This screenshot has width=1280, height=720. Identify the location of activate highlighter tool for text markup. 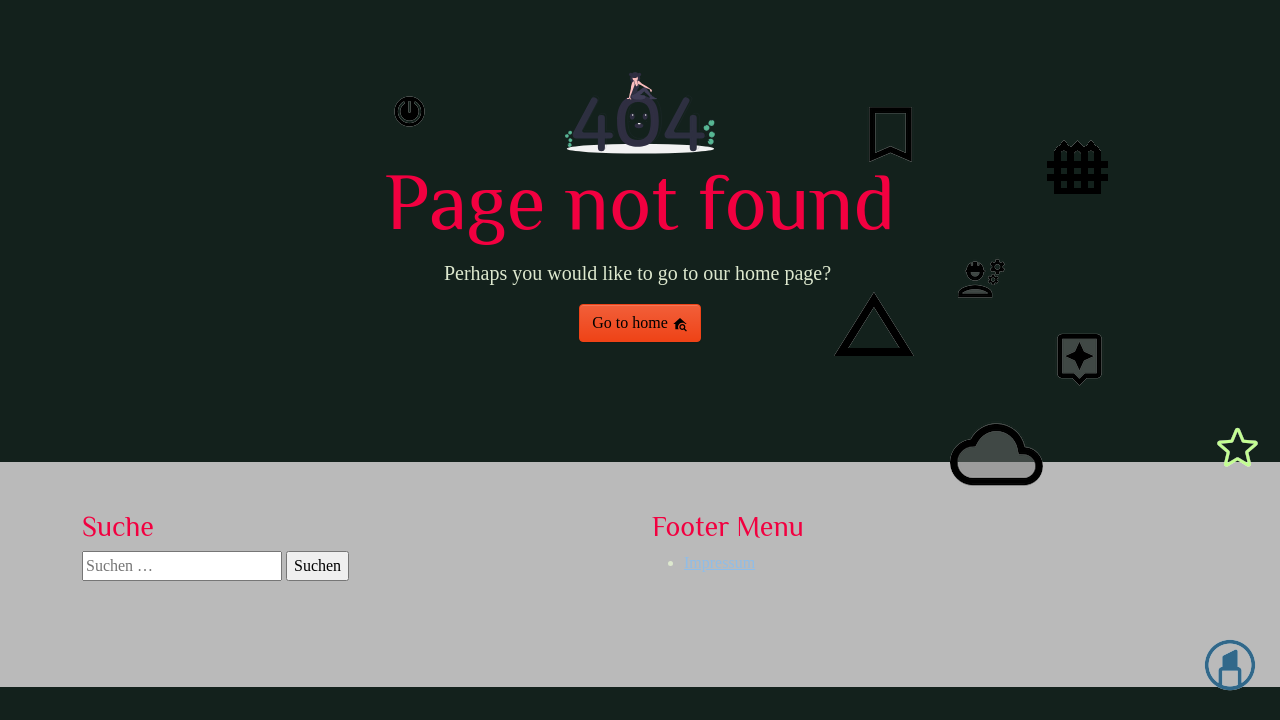
(1230, 665).